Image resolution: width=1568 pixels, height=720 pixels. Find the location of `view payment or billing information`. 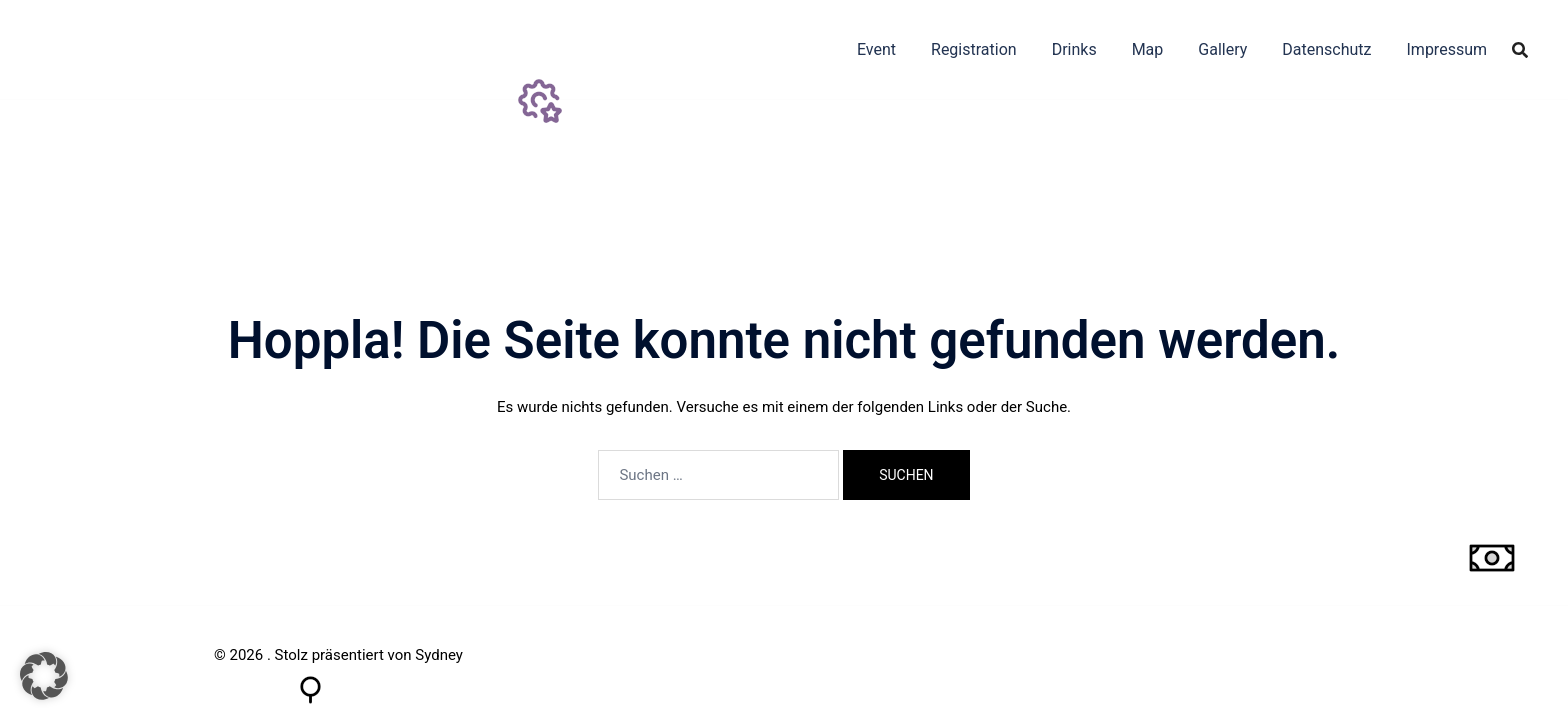

view payment or billing information is located at coordinates (1492, 558).